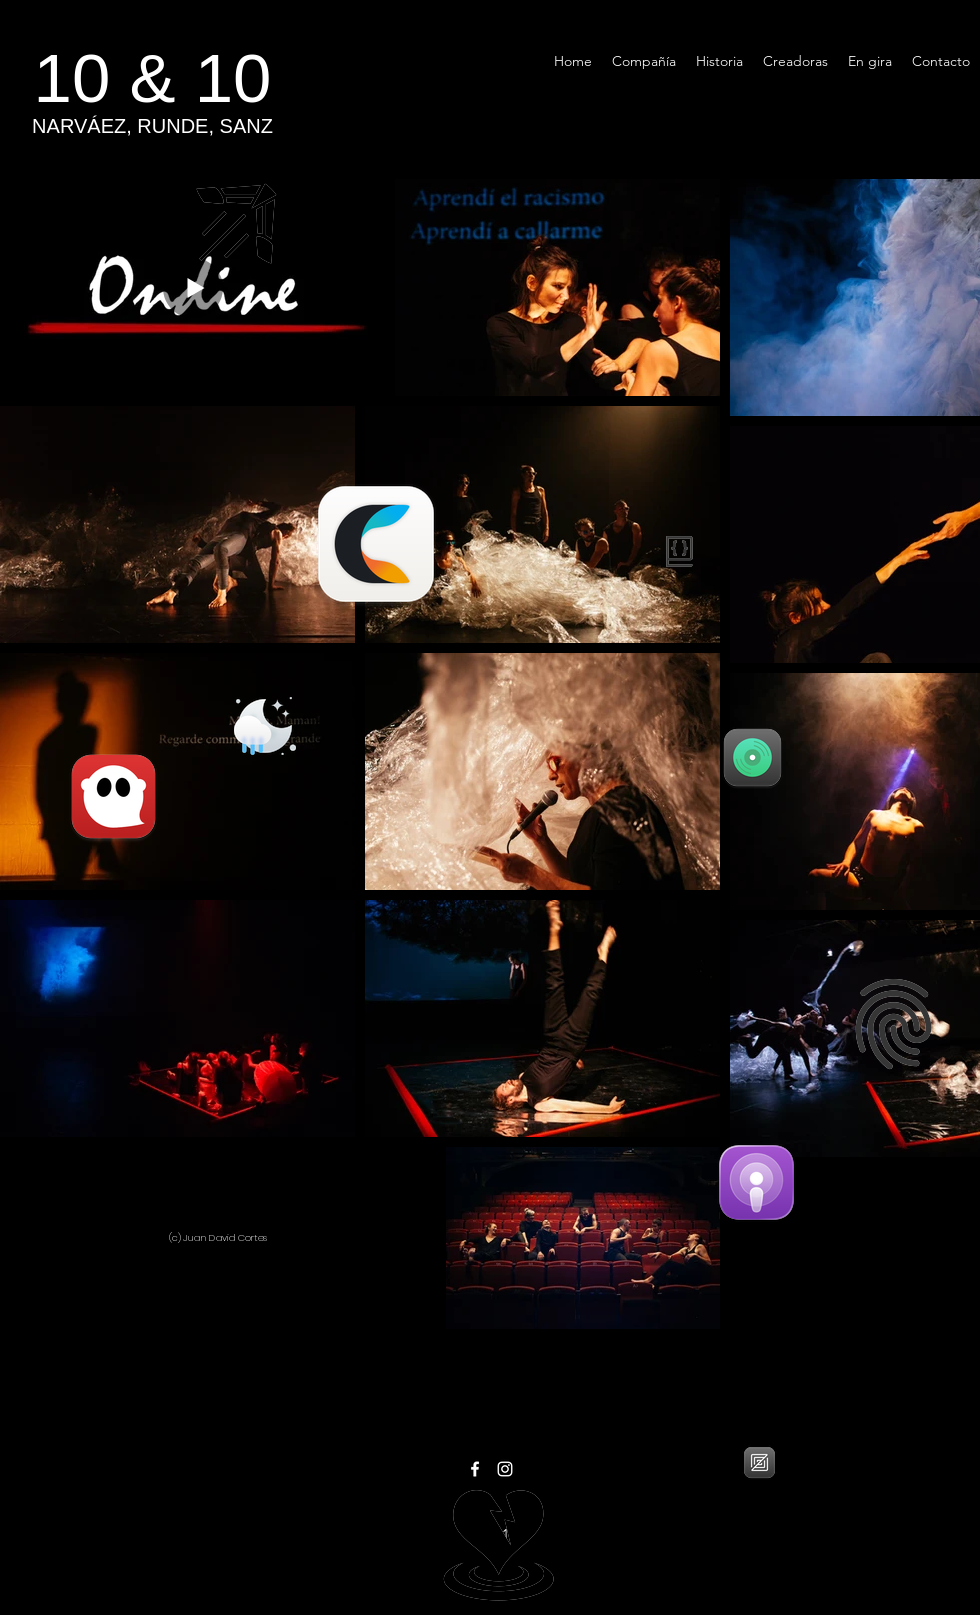 The width and height of the screenshot is (980, 1615). I want to click on open g4music app, so click(752, 757).